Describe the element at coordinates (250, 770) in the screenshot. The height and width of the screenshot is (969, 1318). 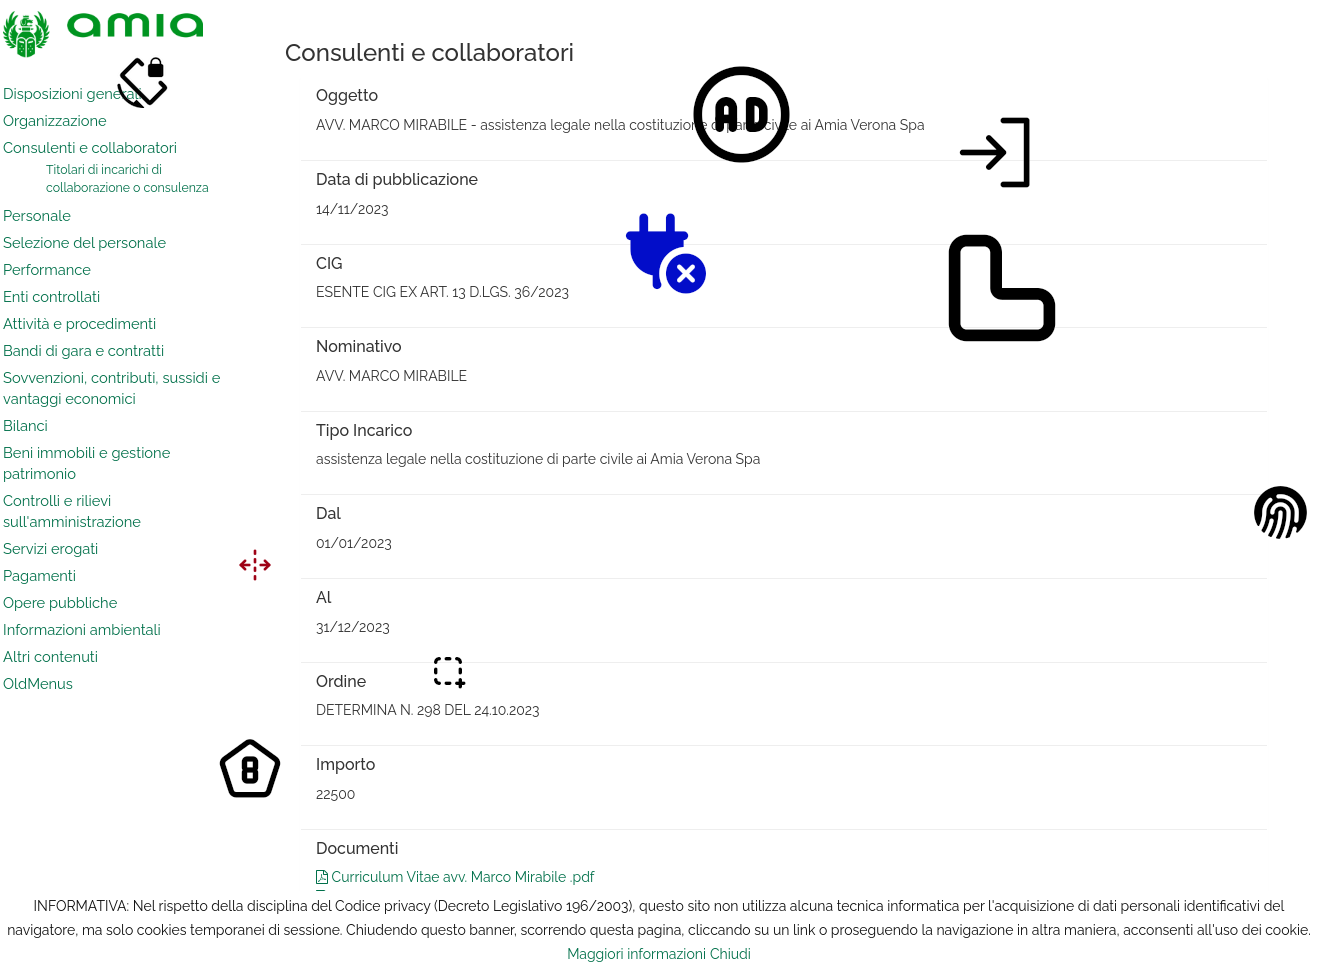
I see `indicates step 8 in a multi-step process` at that location.